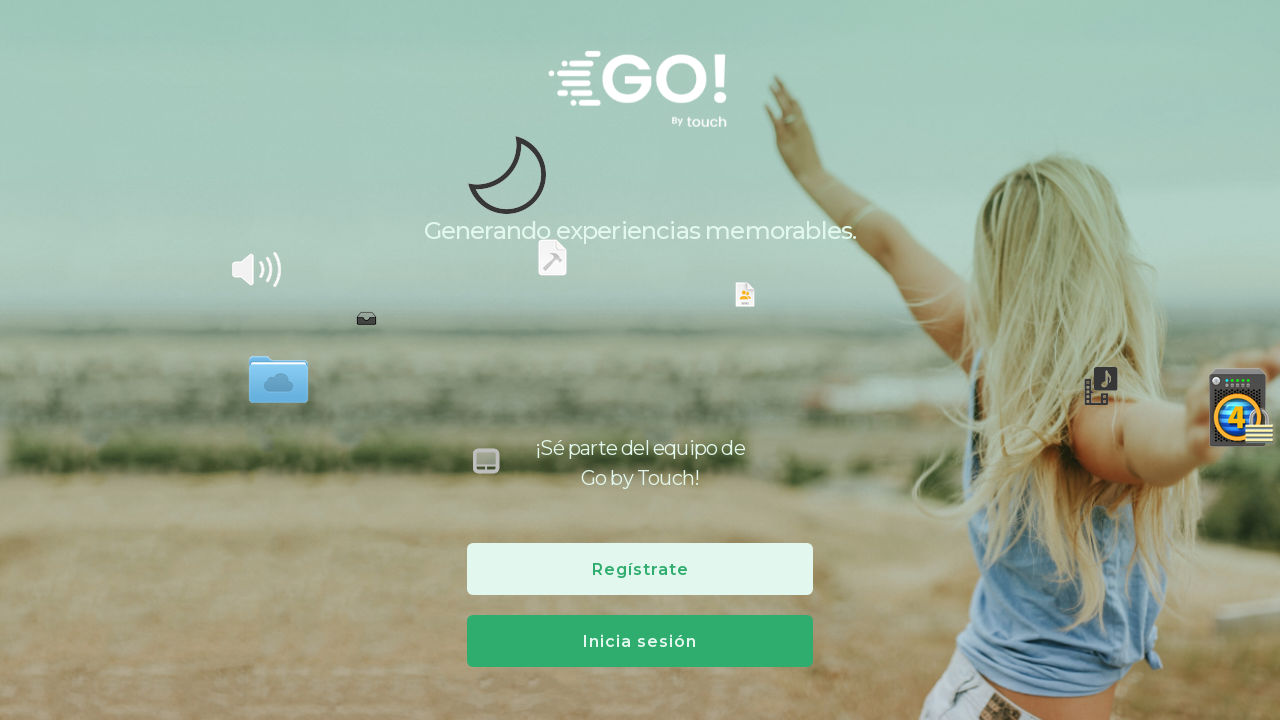  Describe the element at coordinates (487, 461) in the screenshot. I see `touchpad input device settings` at that location.